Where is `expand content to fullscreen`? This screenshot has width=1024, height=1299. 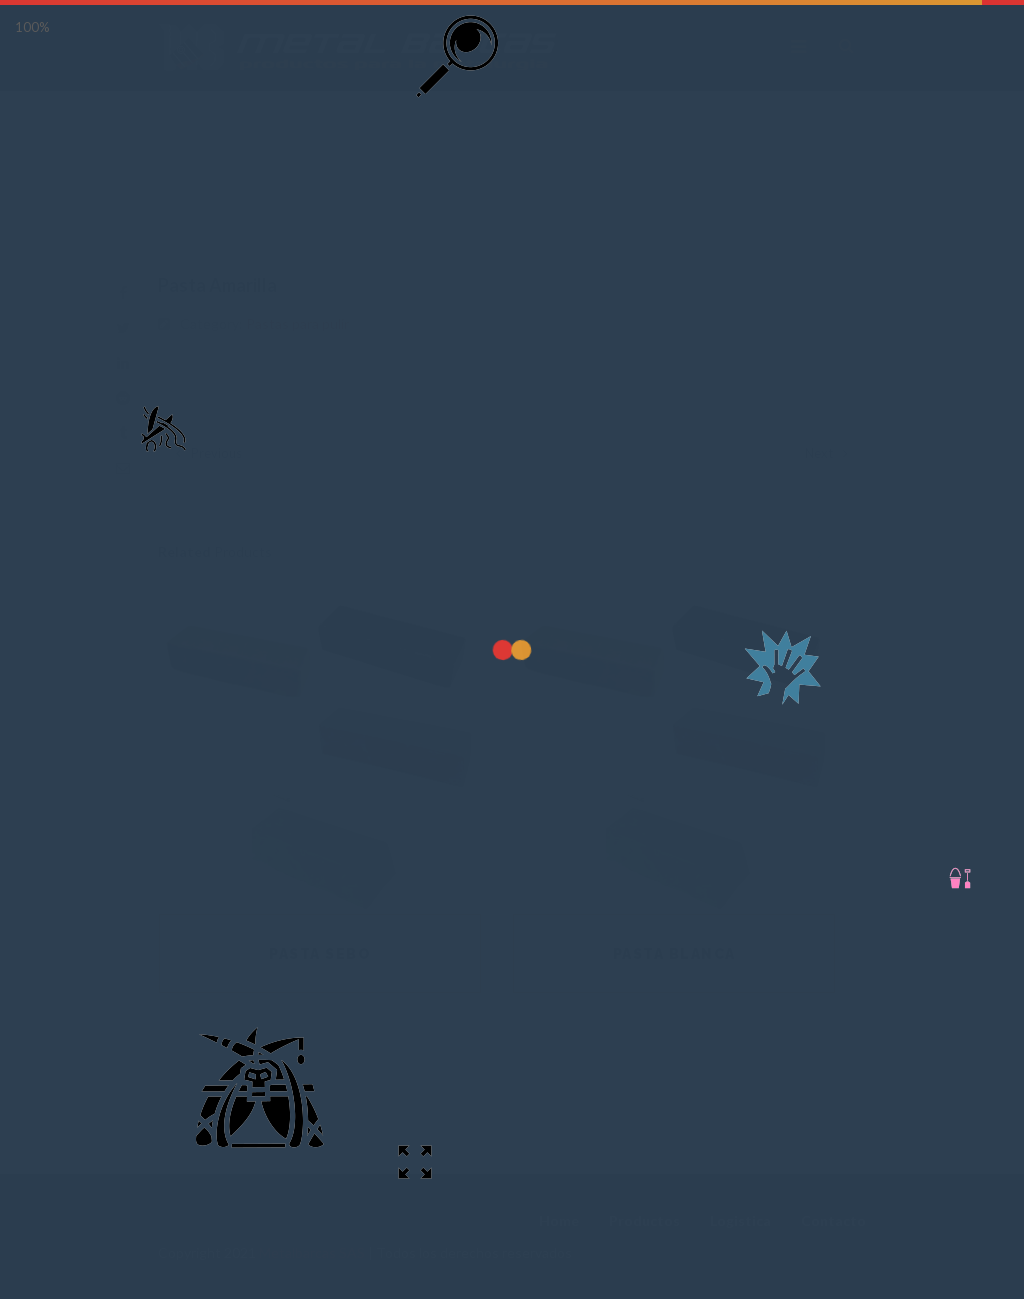 expand content to fullscreen is located at coordinates (415, 1162).